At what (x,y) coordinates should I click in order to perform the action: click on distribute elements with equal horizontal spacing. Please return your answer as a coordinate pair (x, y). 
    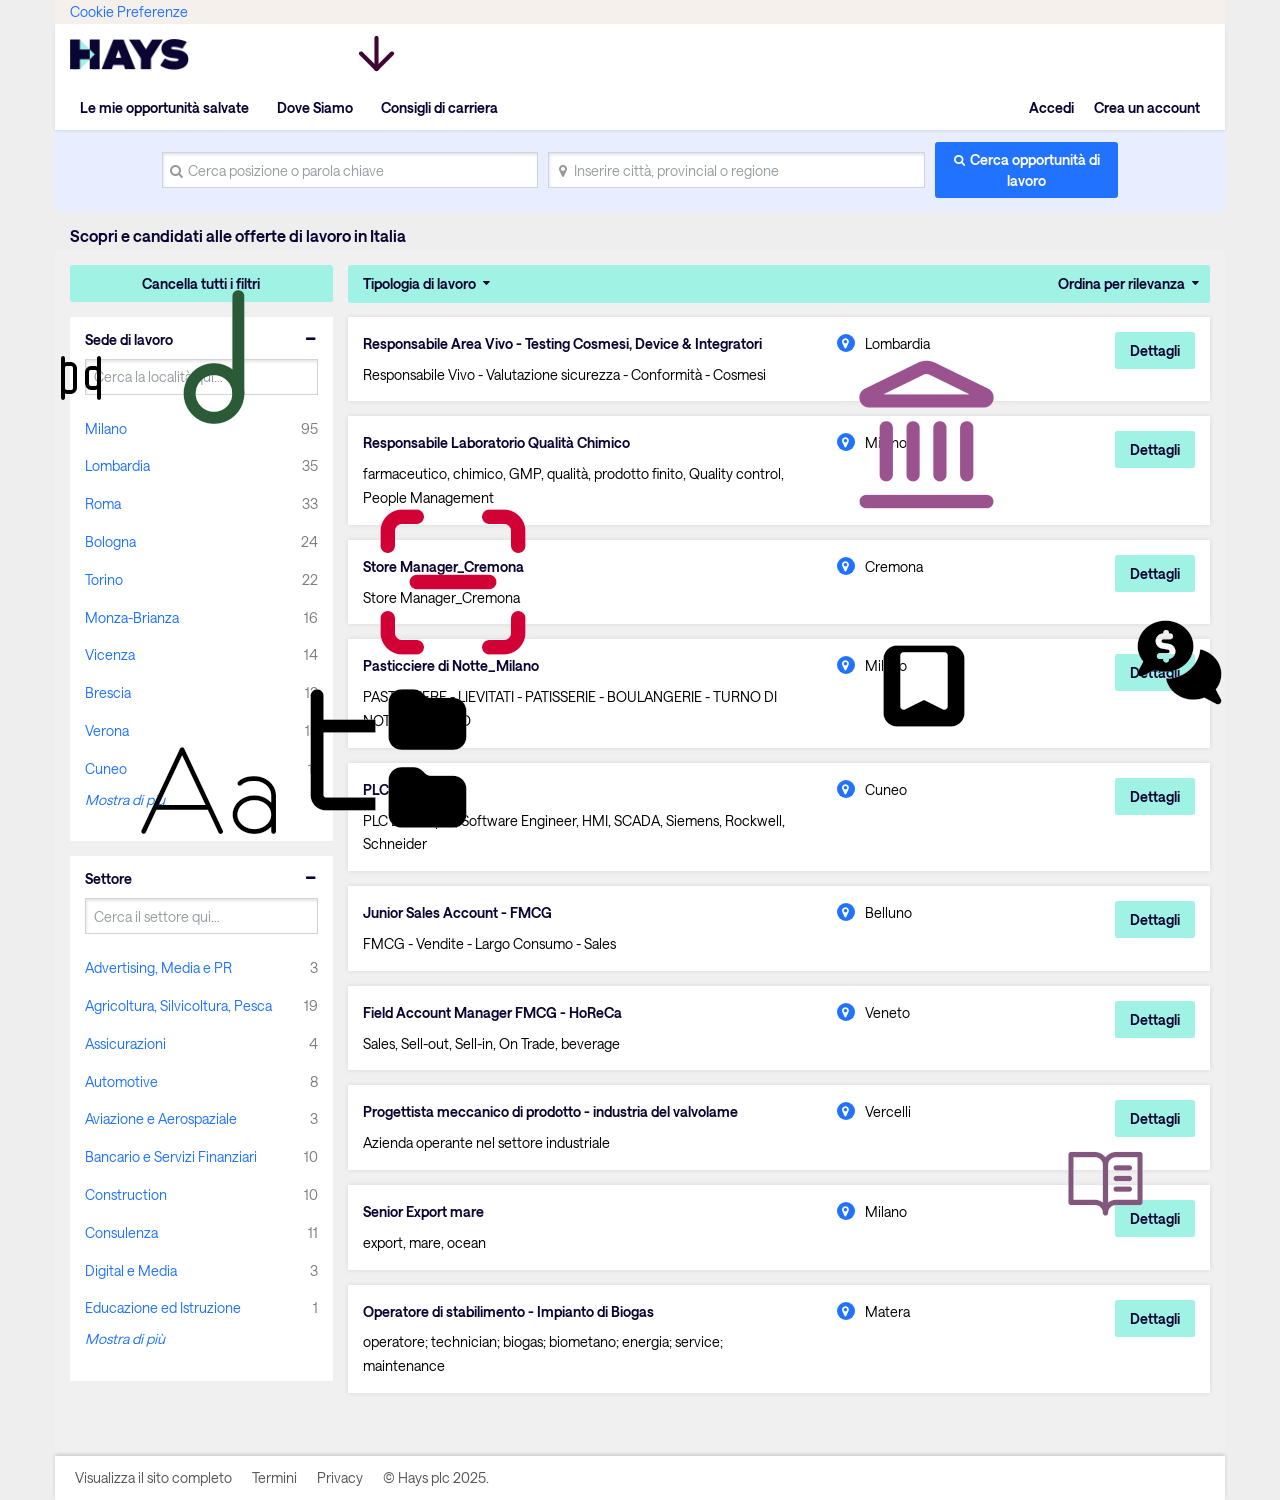
    Looking at the image, I should click on (81, 378).